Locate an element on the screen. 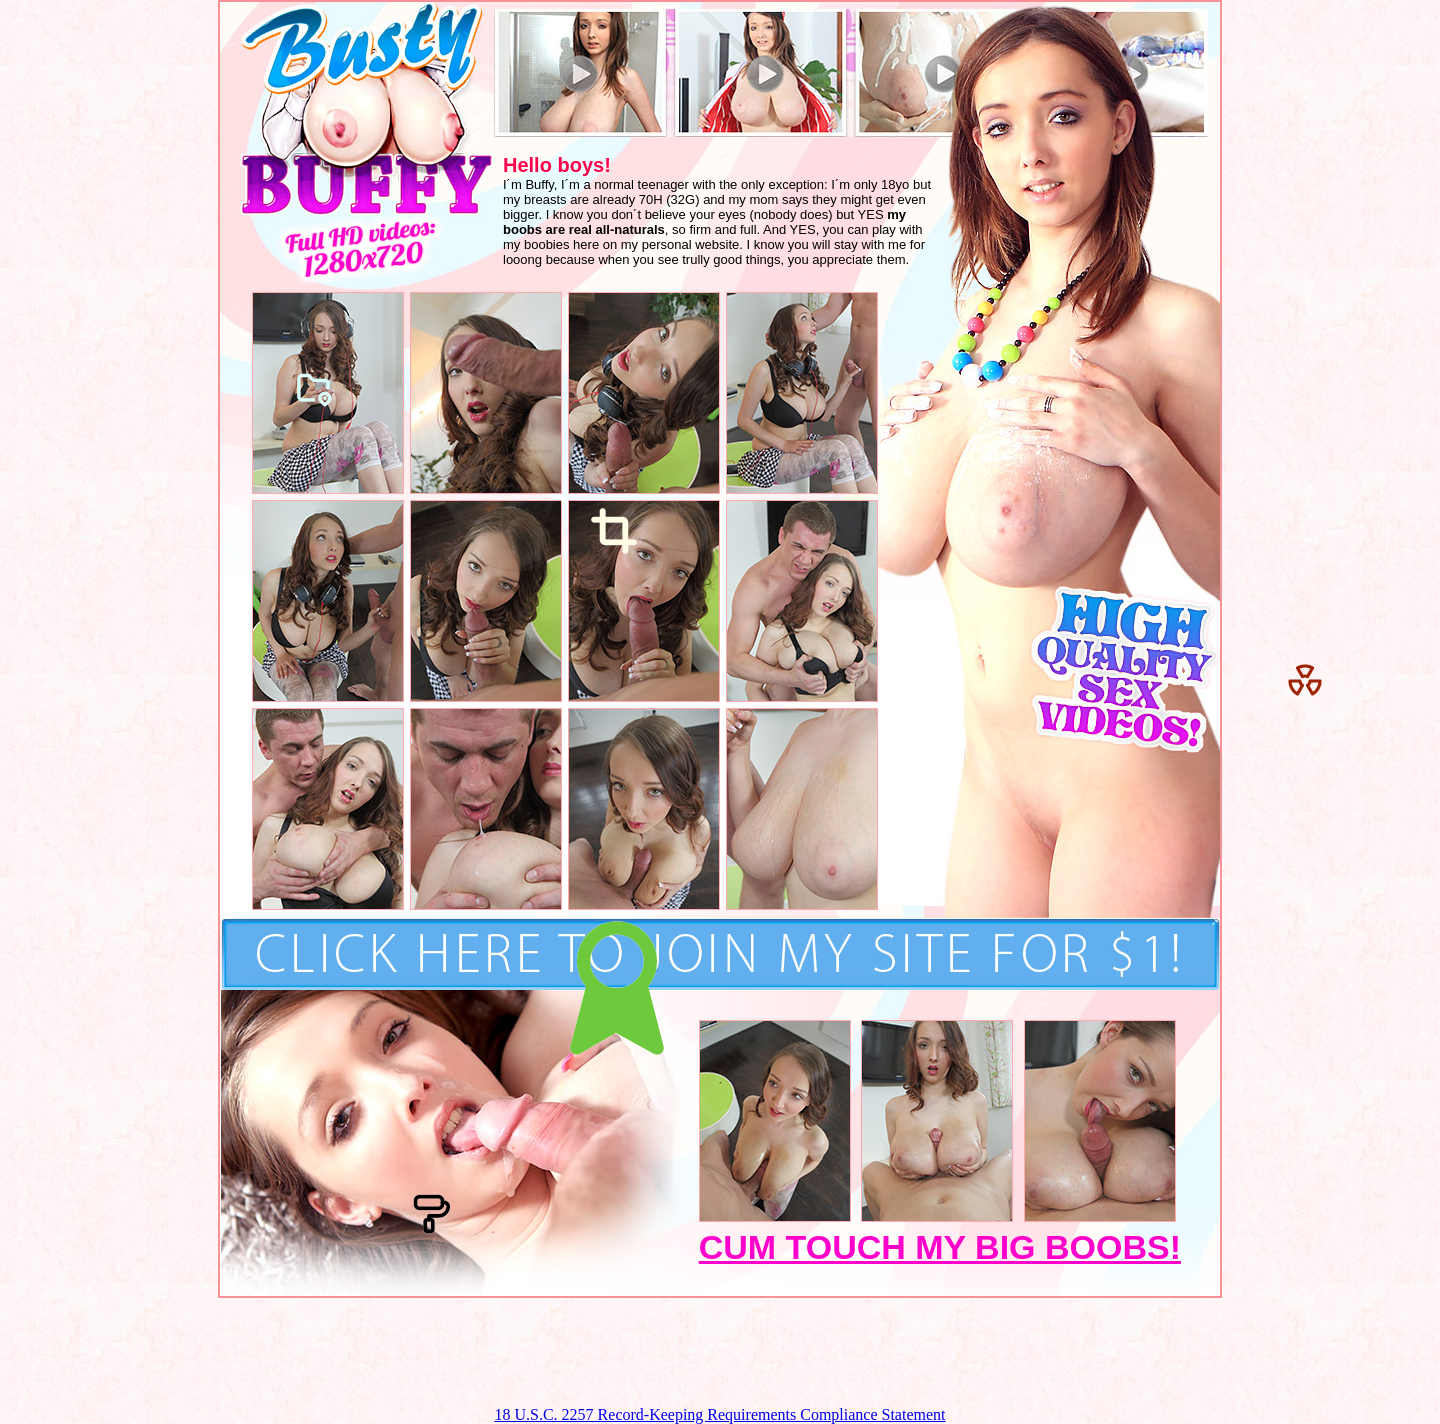 Image resolution: width=1440 pixels, height=1424 pixels. indicates hazardous or radioactive content warning is located at coordinates (1305, 681).